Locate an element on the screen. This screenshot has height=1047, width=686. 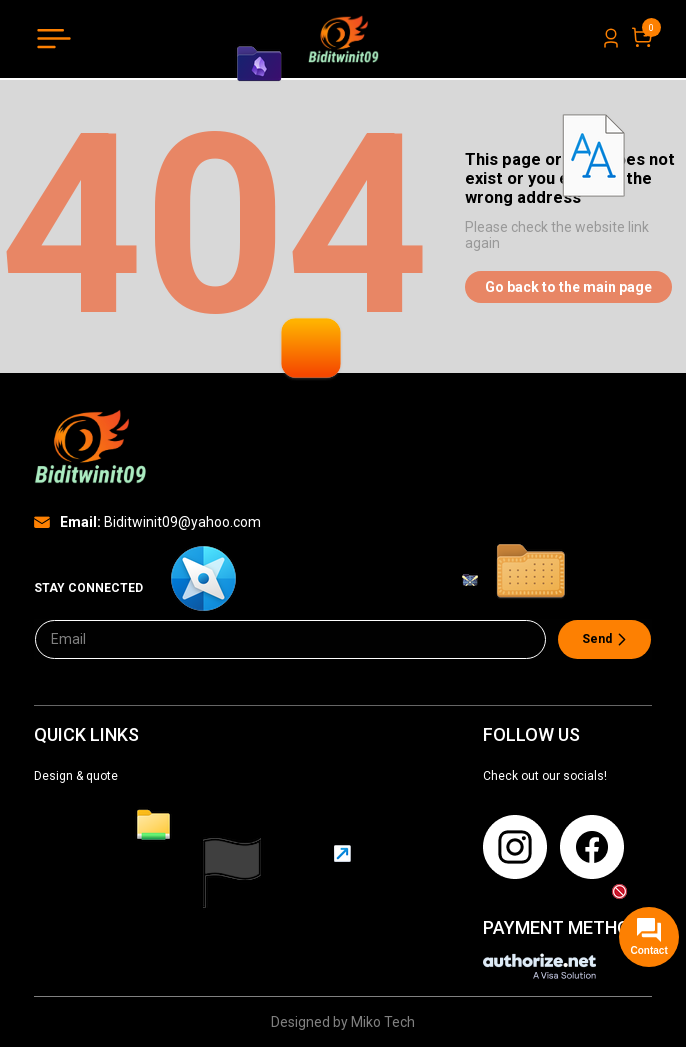
view flagged emails in Mail is located at coordinates (232, 873).